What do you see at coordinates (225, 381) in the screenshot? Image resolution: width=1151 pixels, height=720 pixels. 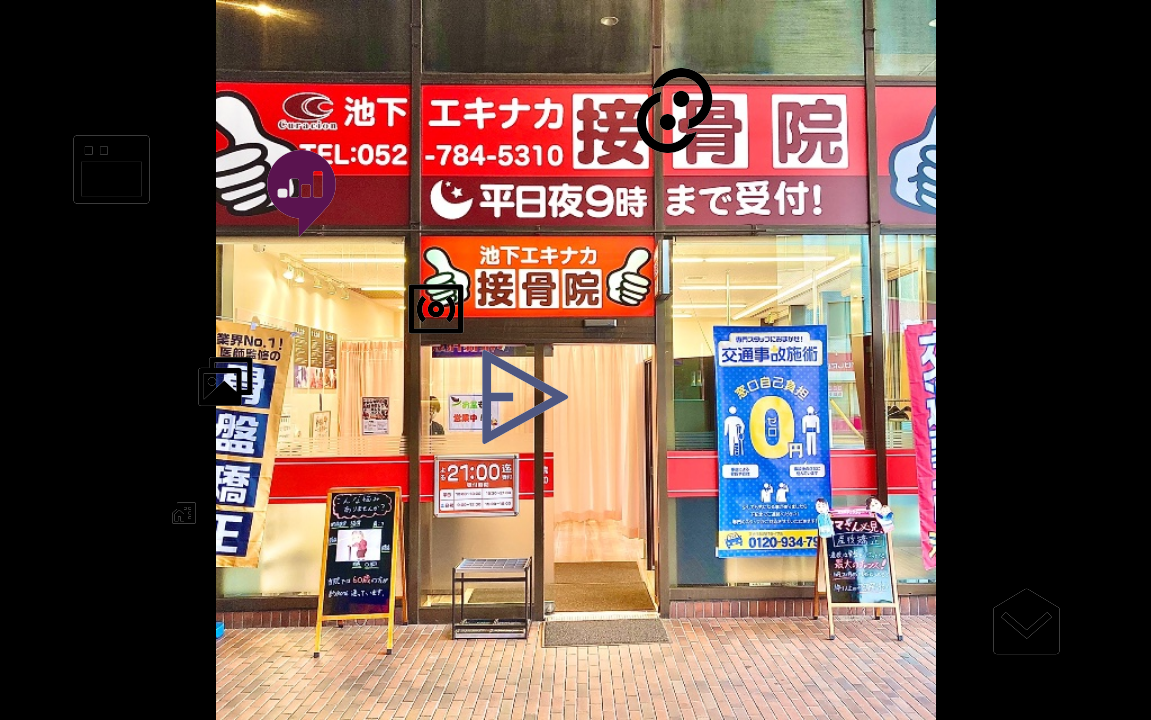 I see `view multiple images or photo gallery` at bounding box center [225, 381].